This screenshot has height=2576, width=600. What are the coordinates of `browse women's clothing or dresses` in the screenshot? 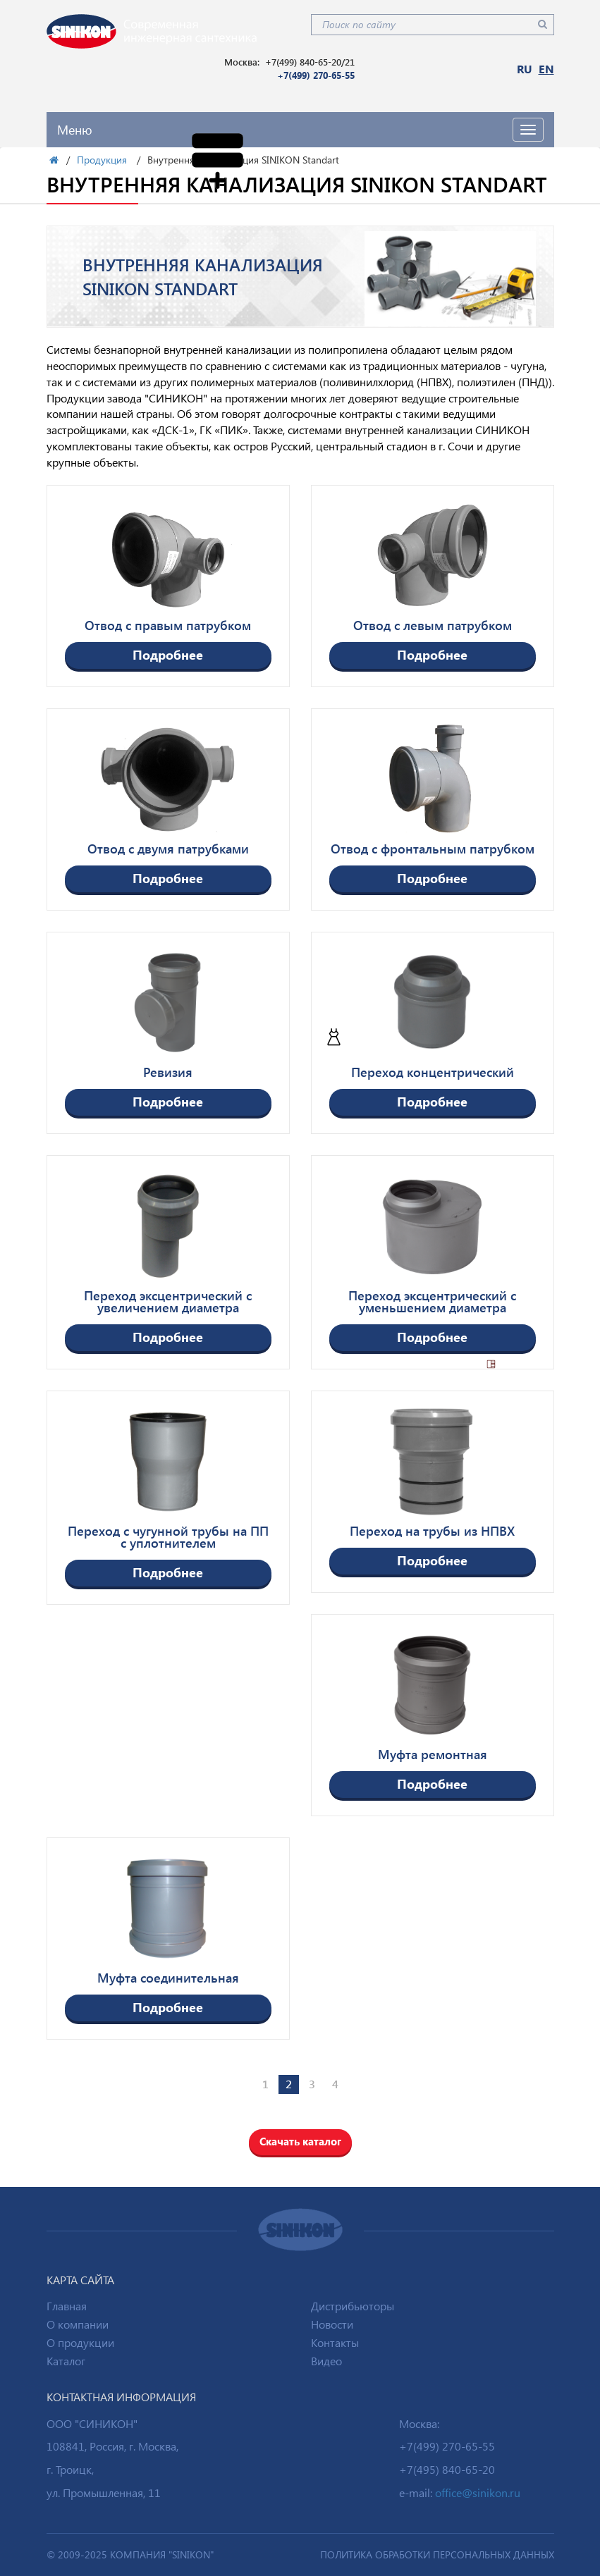 It's located at (333, 1037).